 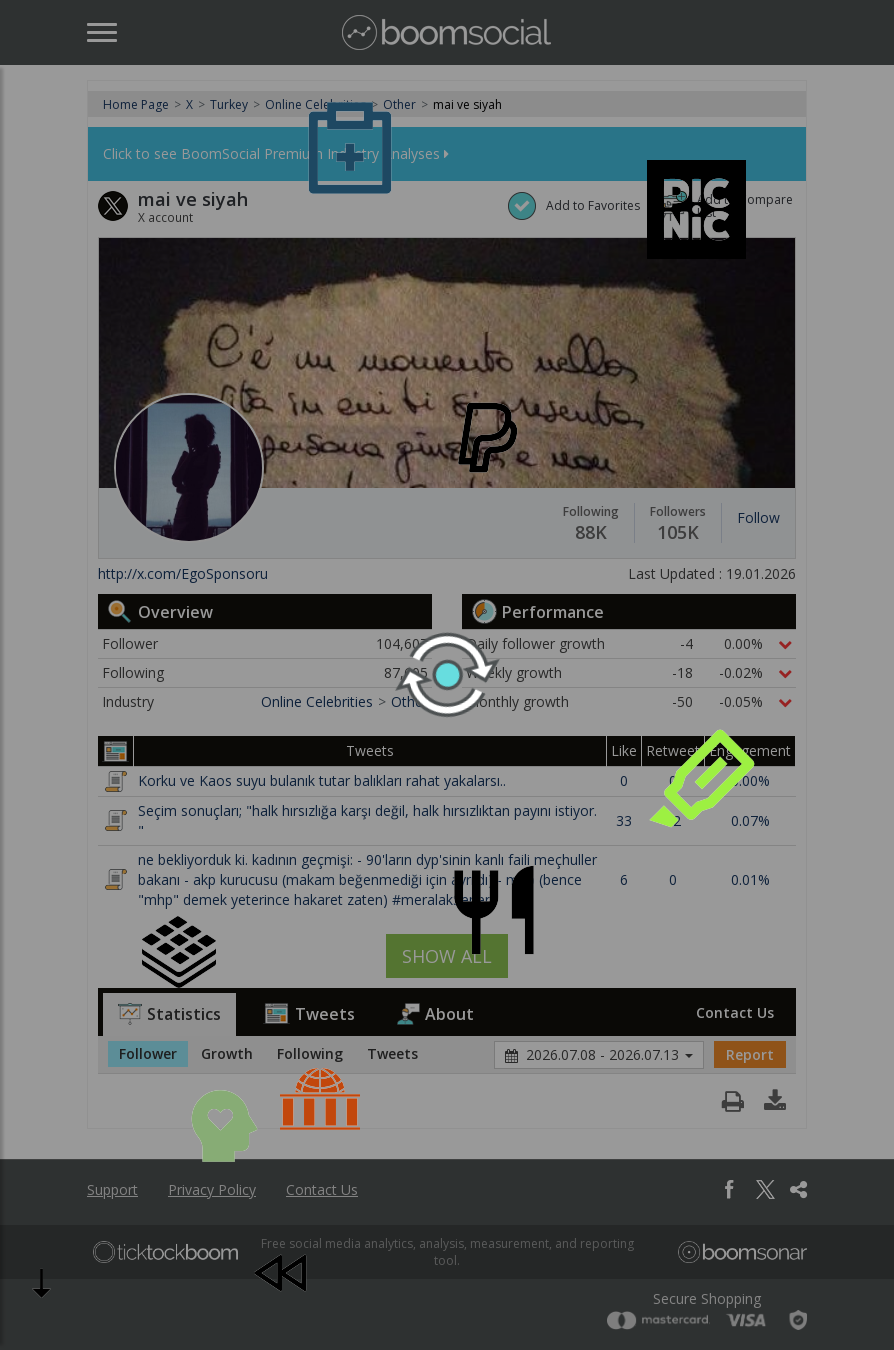 What do you see at coordinates (179, 952) in the screenshot?
I see `open torizon platform dashboard` at bounding box center [179, 952].